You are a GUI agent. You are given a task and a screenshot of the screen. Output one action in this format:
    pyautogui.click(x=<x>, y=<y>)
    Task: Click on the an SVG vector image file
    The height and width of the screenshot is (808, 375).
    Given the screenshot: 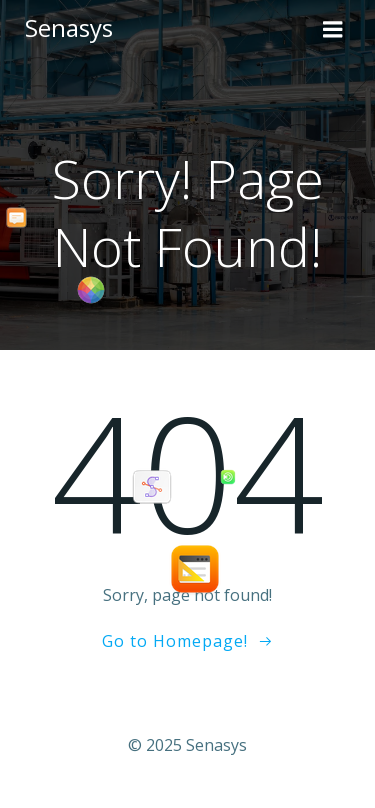 What is the action you would take?
    pyautogui.click(x=152, y=486)
    